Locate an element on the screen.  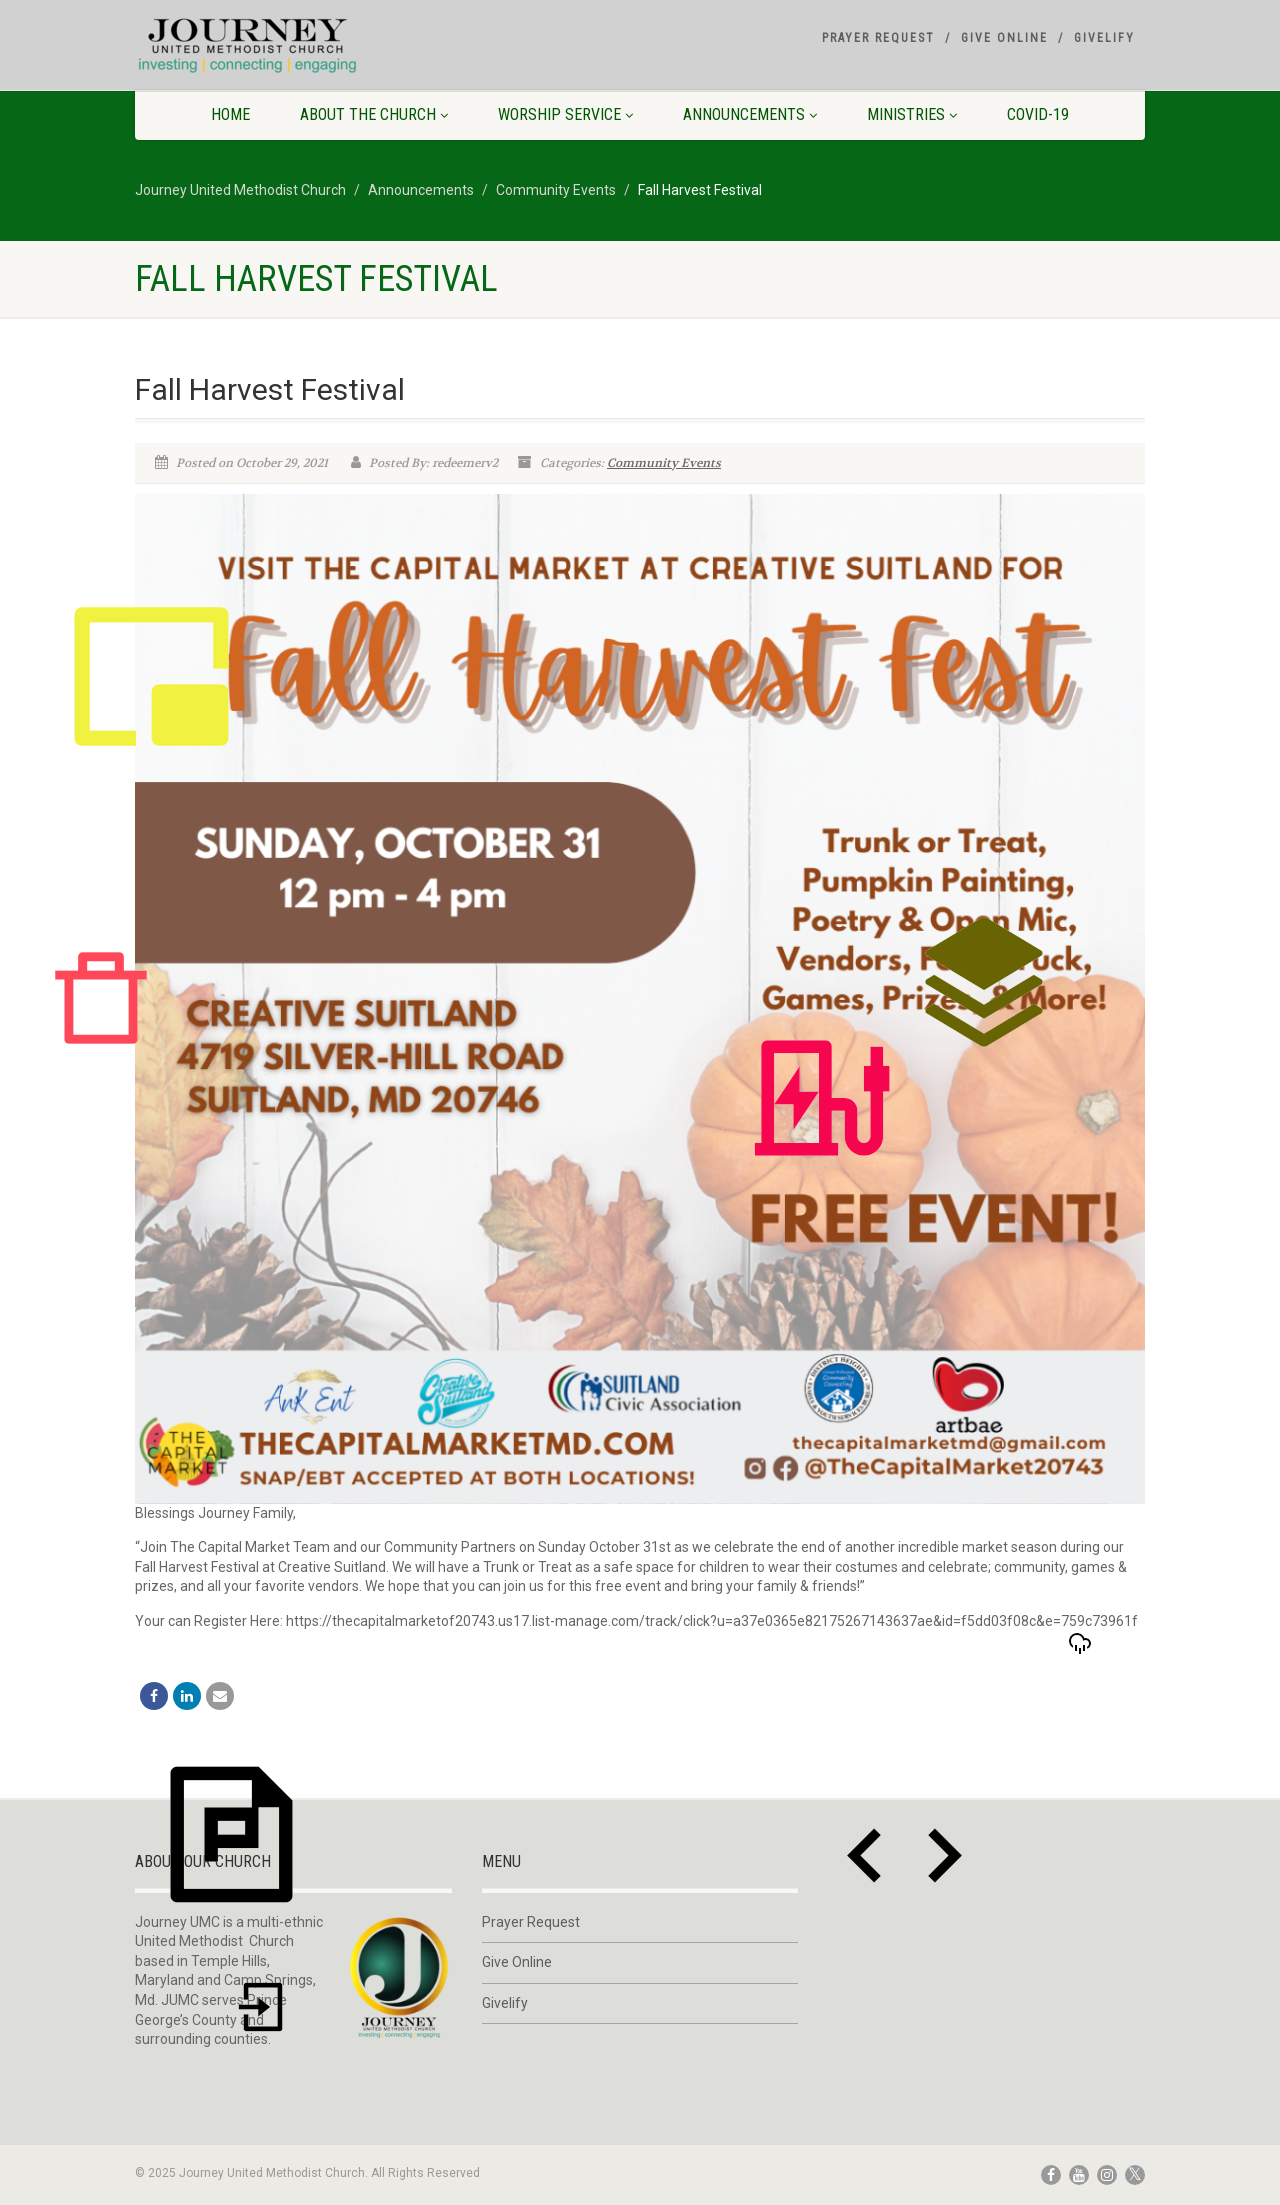
log in to your account is located at coordinates (263, 2007).